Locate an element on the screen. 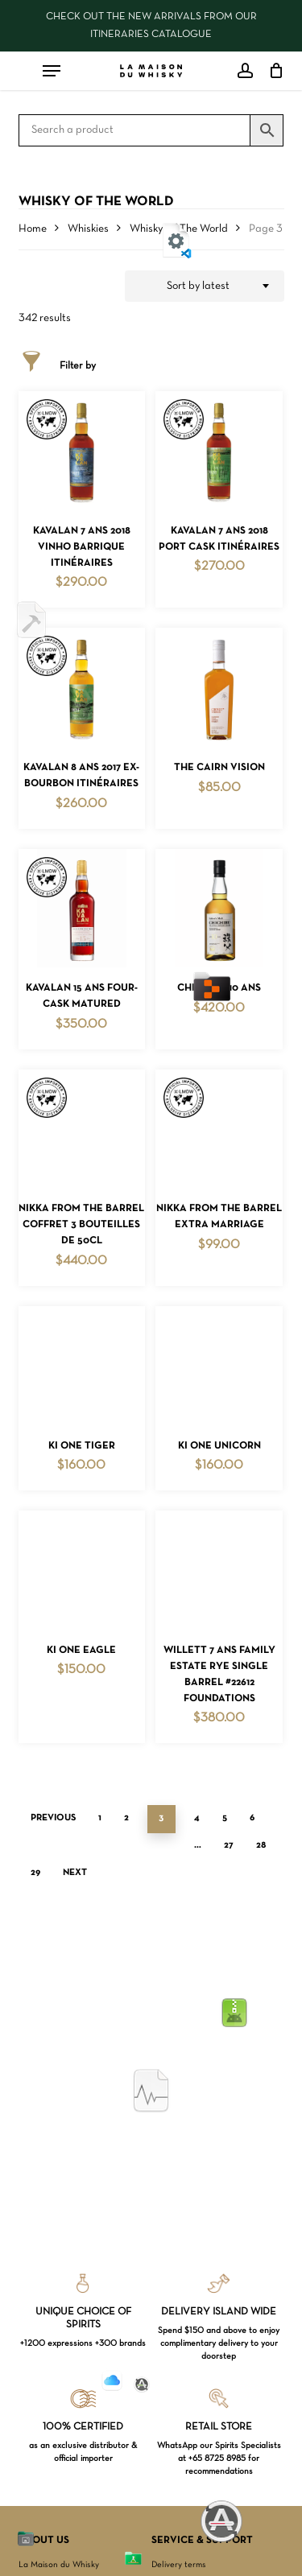 The image size is (302, 2576). makefile document used for build automation is located at coordinates (31, 620).